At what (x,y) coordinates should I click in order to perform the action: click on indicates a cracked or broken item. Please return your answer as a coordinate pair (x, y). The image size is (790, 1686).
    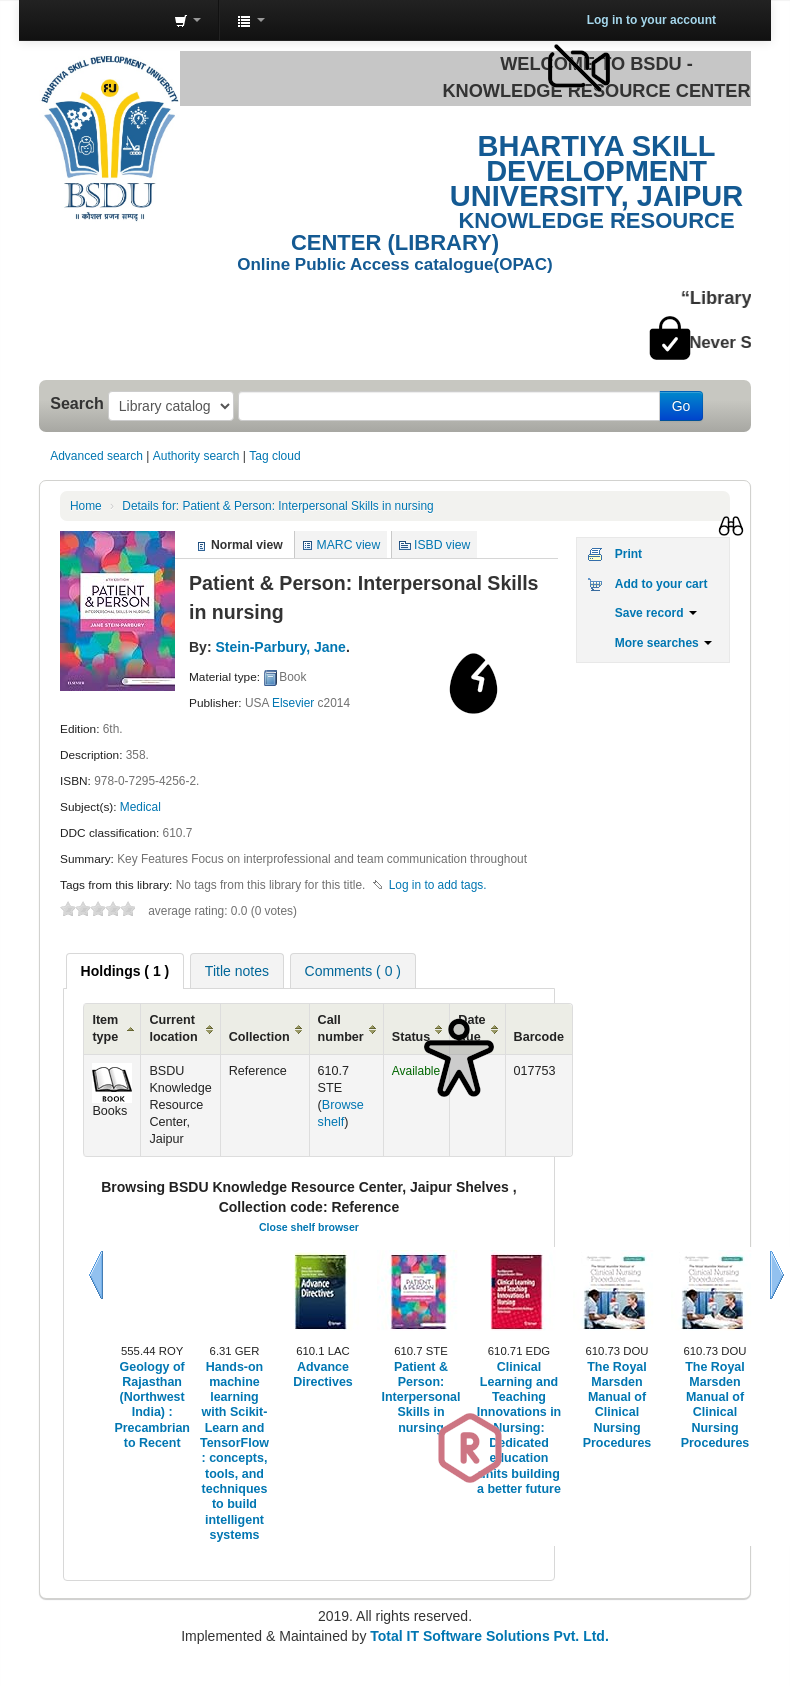
    Looking at the image, I should click on (473, 683).